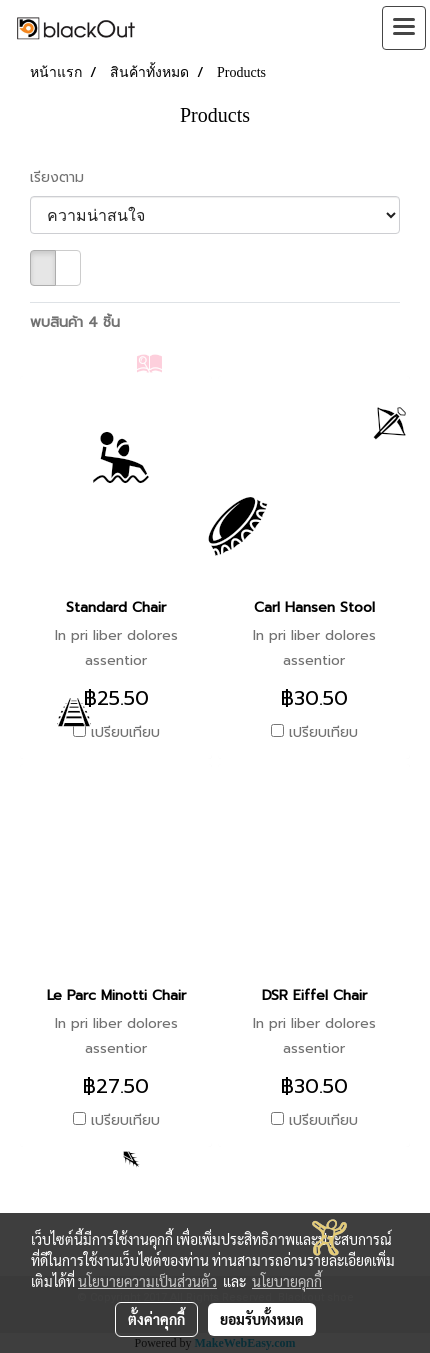 The width and height of the screenshot is (430, 1353). I want to click on view character anatomy or internal stats, so click(329, 1237).